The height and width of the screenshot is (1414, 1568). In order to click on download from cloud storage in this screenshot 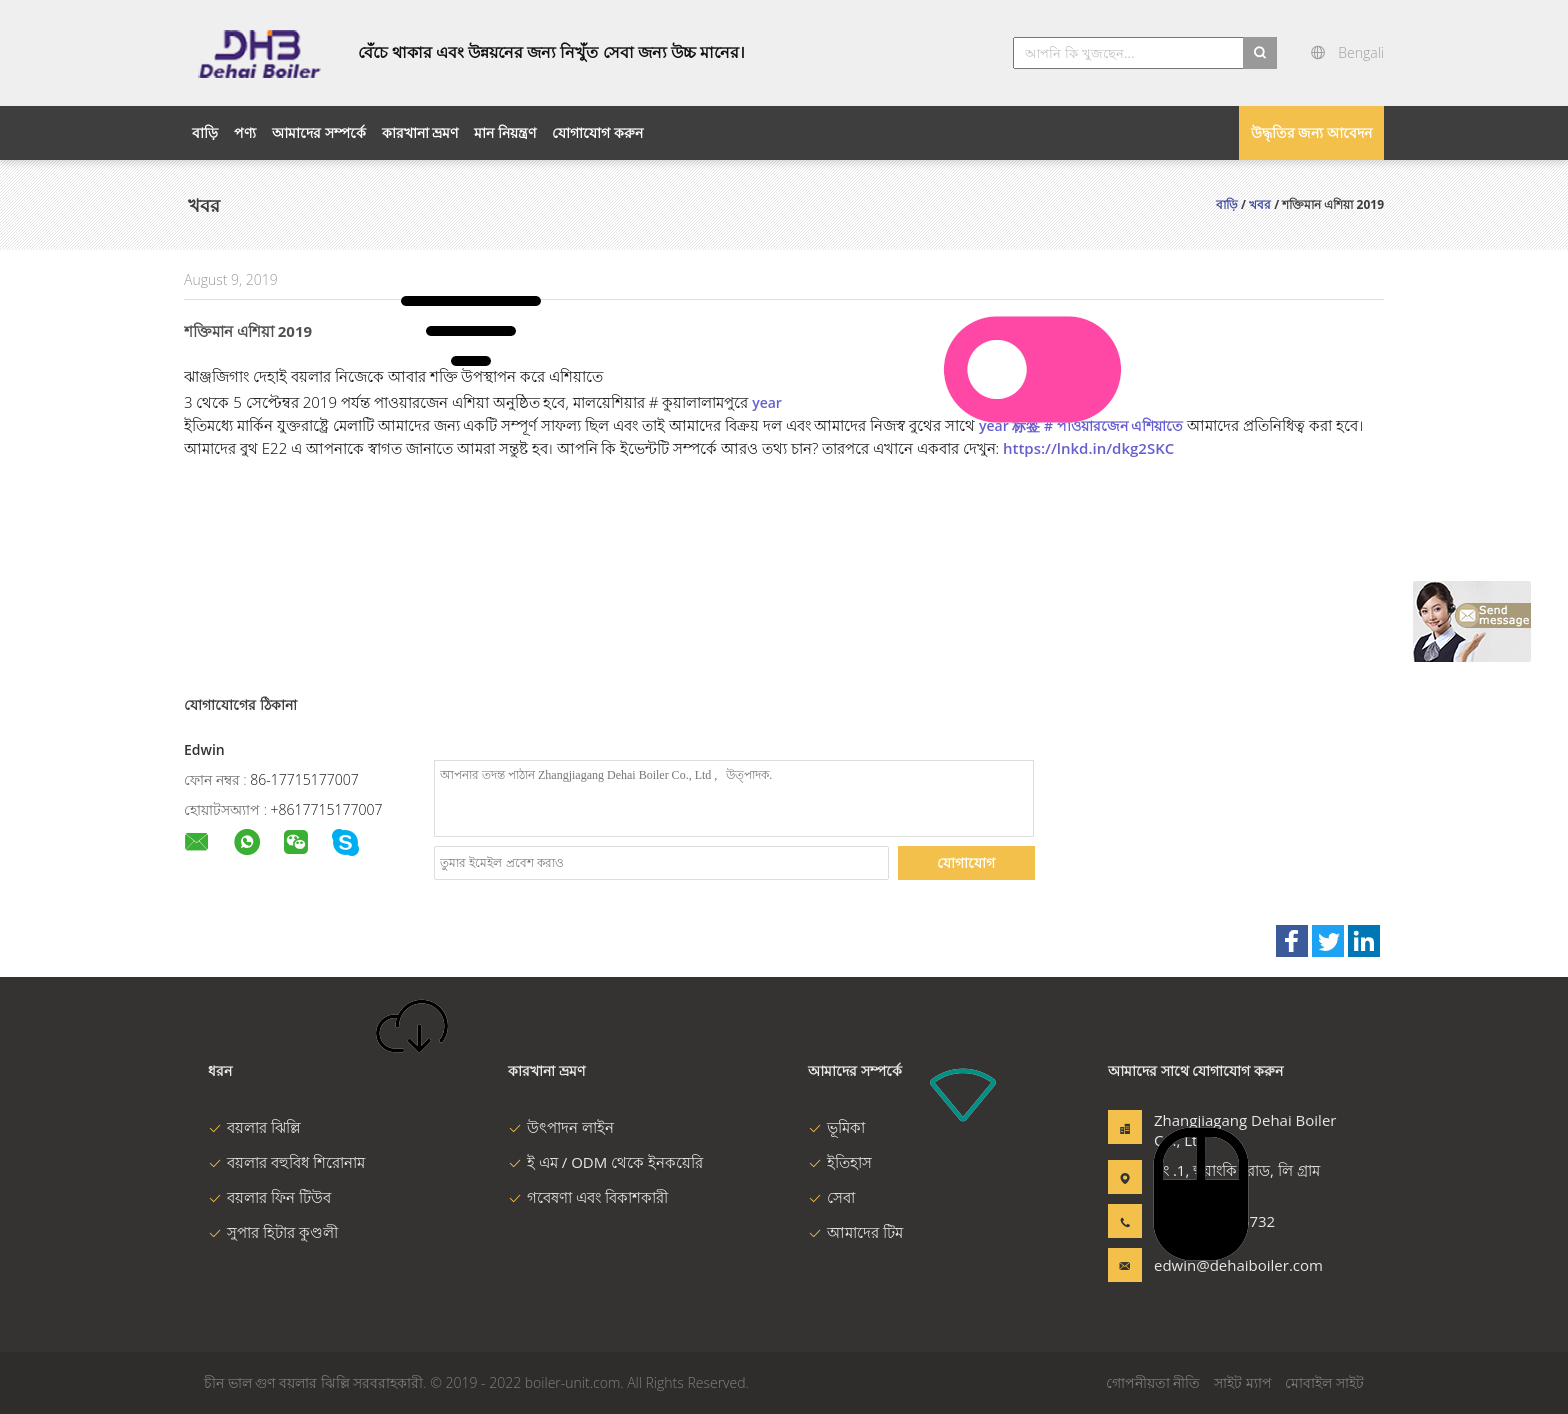, I will do `click(412, 1026)`.